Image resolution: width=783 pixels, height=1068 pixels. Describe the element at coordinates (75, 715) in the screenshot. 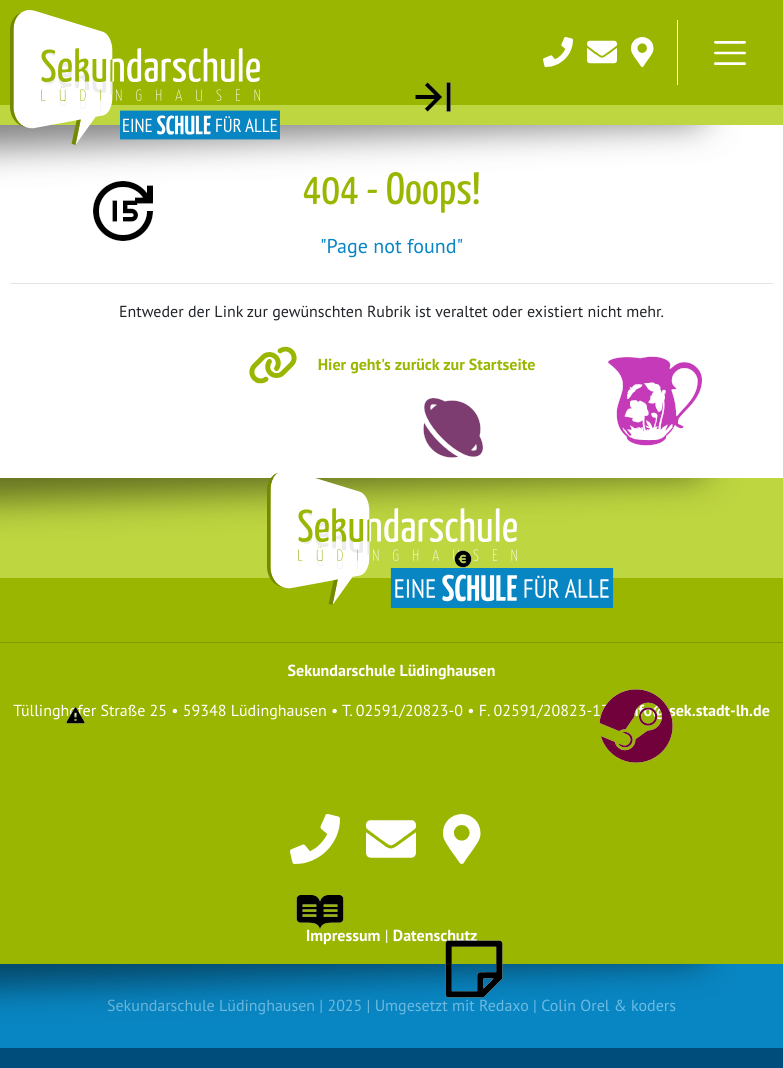

I see `indicates a warning or alert that requires attention` at that location.